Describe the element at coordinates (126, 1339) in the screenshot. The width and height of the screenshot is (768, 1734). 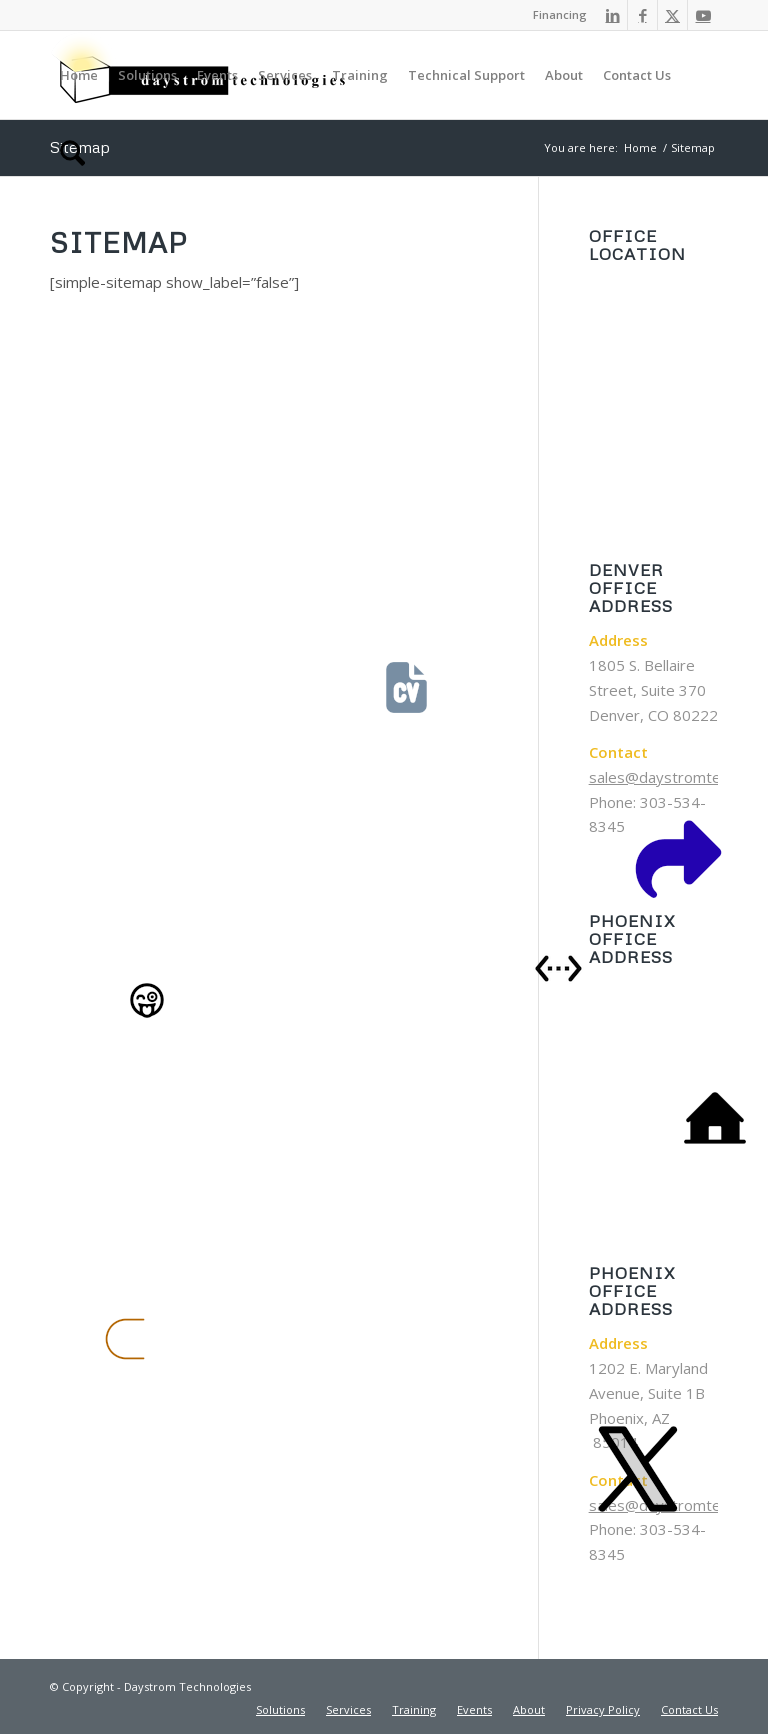
I see `indicates a proper subset relationship in mathematical notation` at that location.